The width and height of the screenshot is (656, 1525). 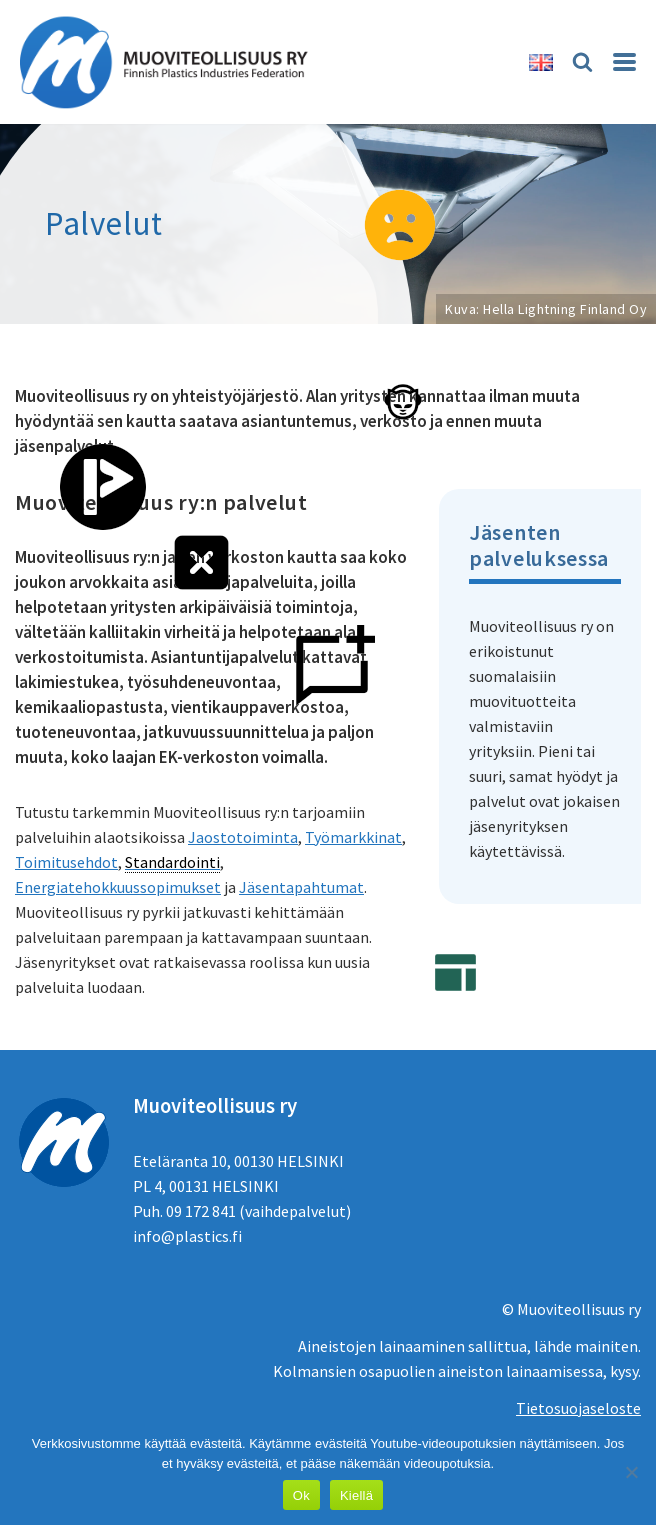 I want to click on open napster music streaming app, so click(x=403, y=401).